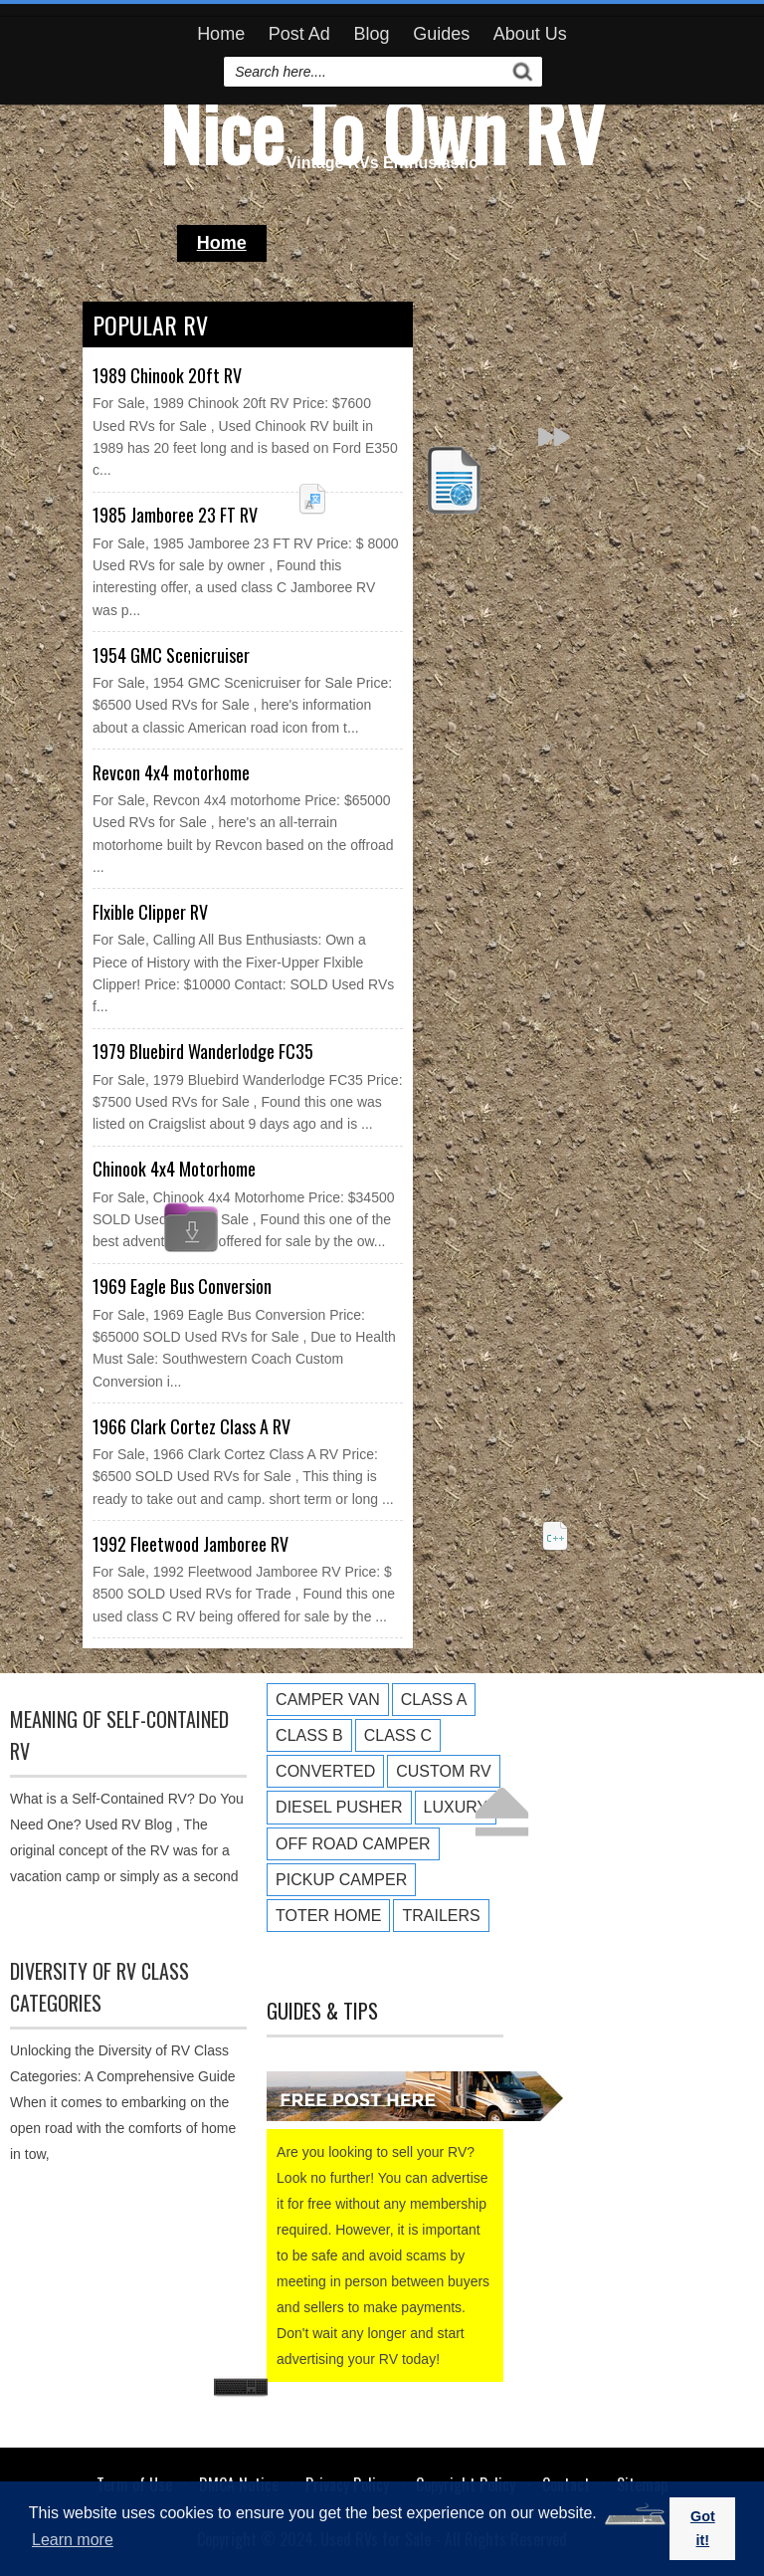  I want to click on a gettext translation file for software localization, so click(312, 499).